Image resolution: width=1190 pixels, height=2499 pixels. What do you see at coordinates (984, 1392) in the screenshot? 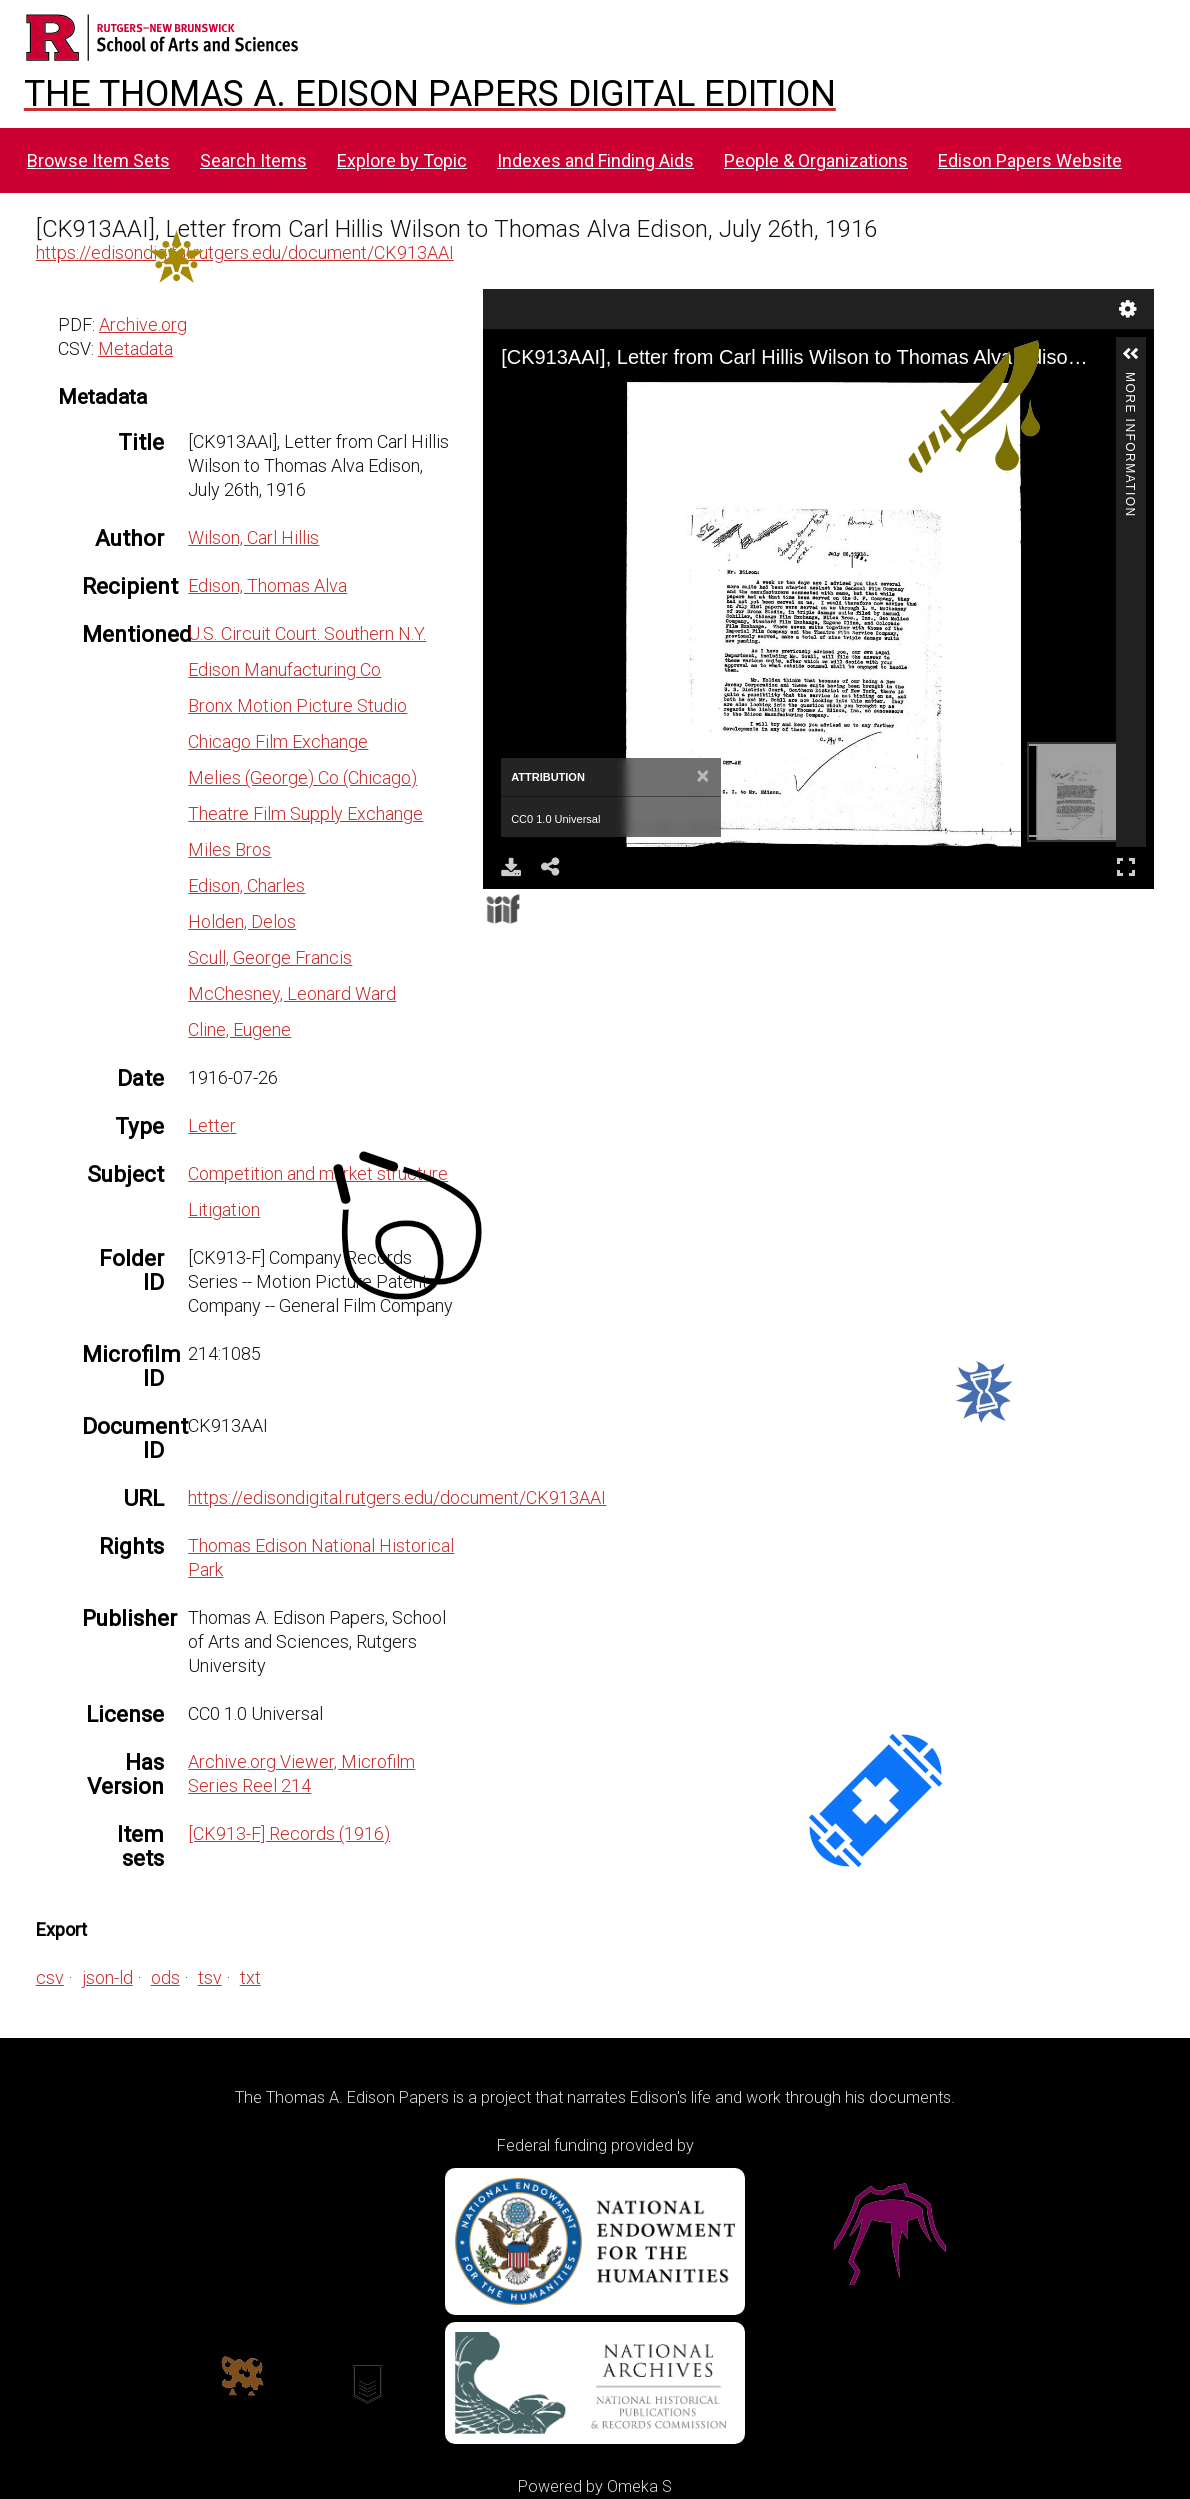
I see `add extra time or extend a timer` at bounding box center [984, 1392].